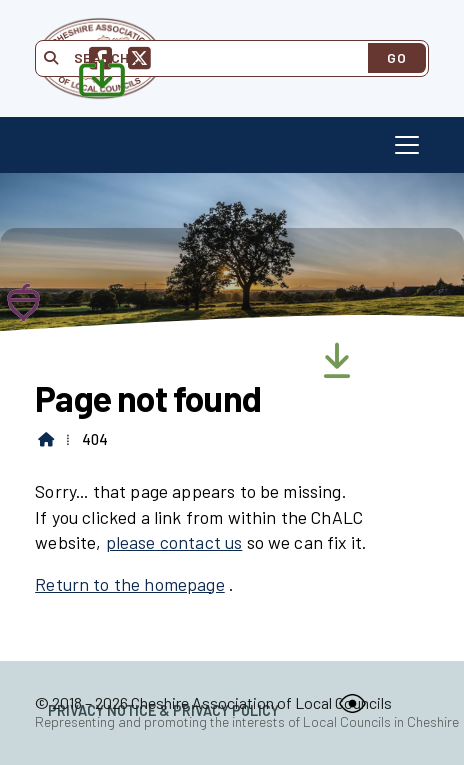  What do you see at coordinates (352, 703) in the screenshot?
I see `view or preview content` at bounding box center [352, 703].